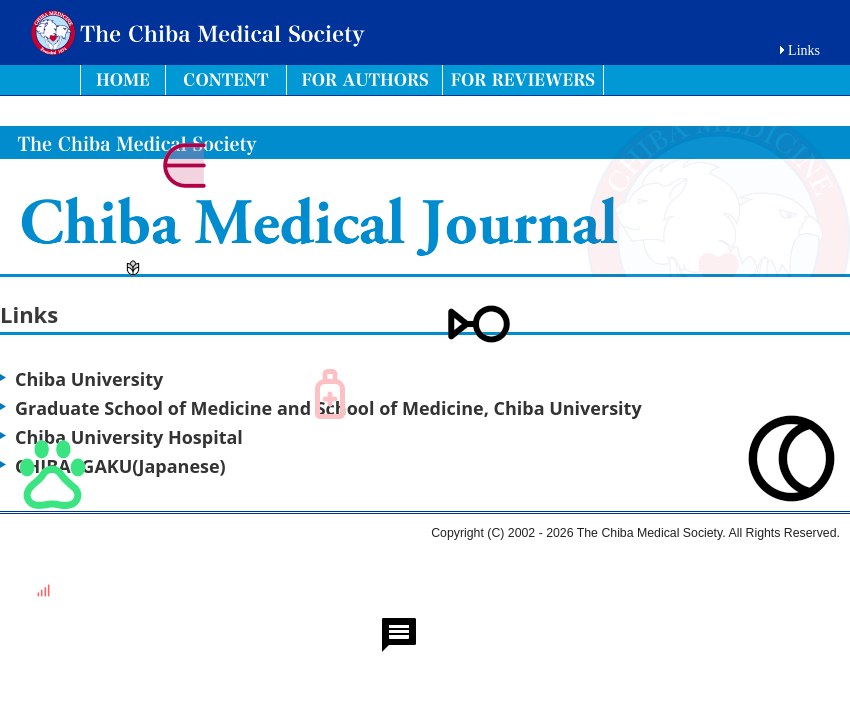  I want to click on select third gender or non-binary option, so click(479, 324).